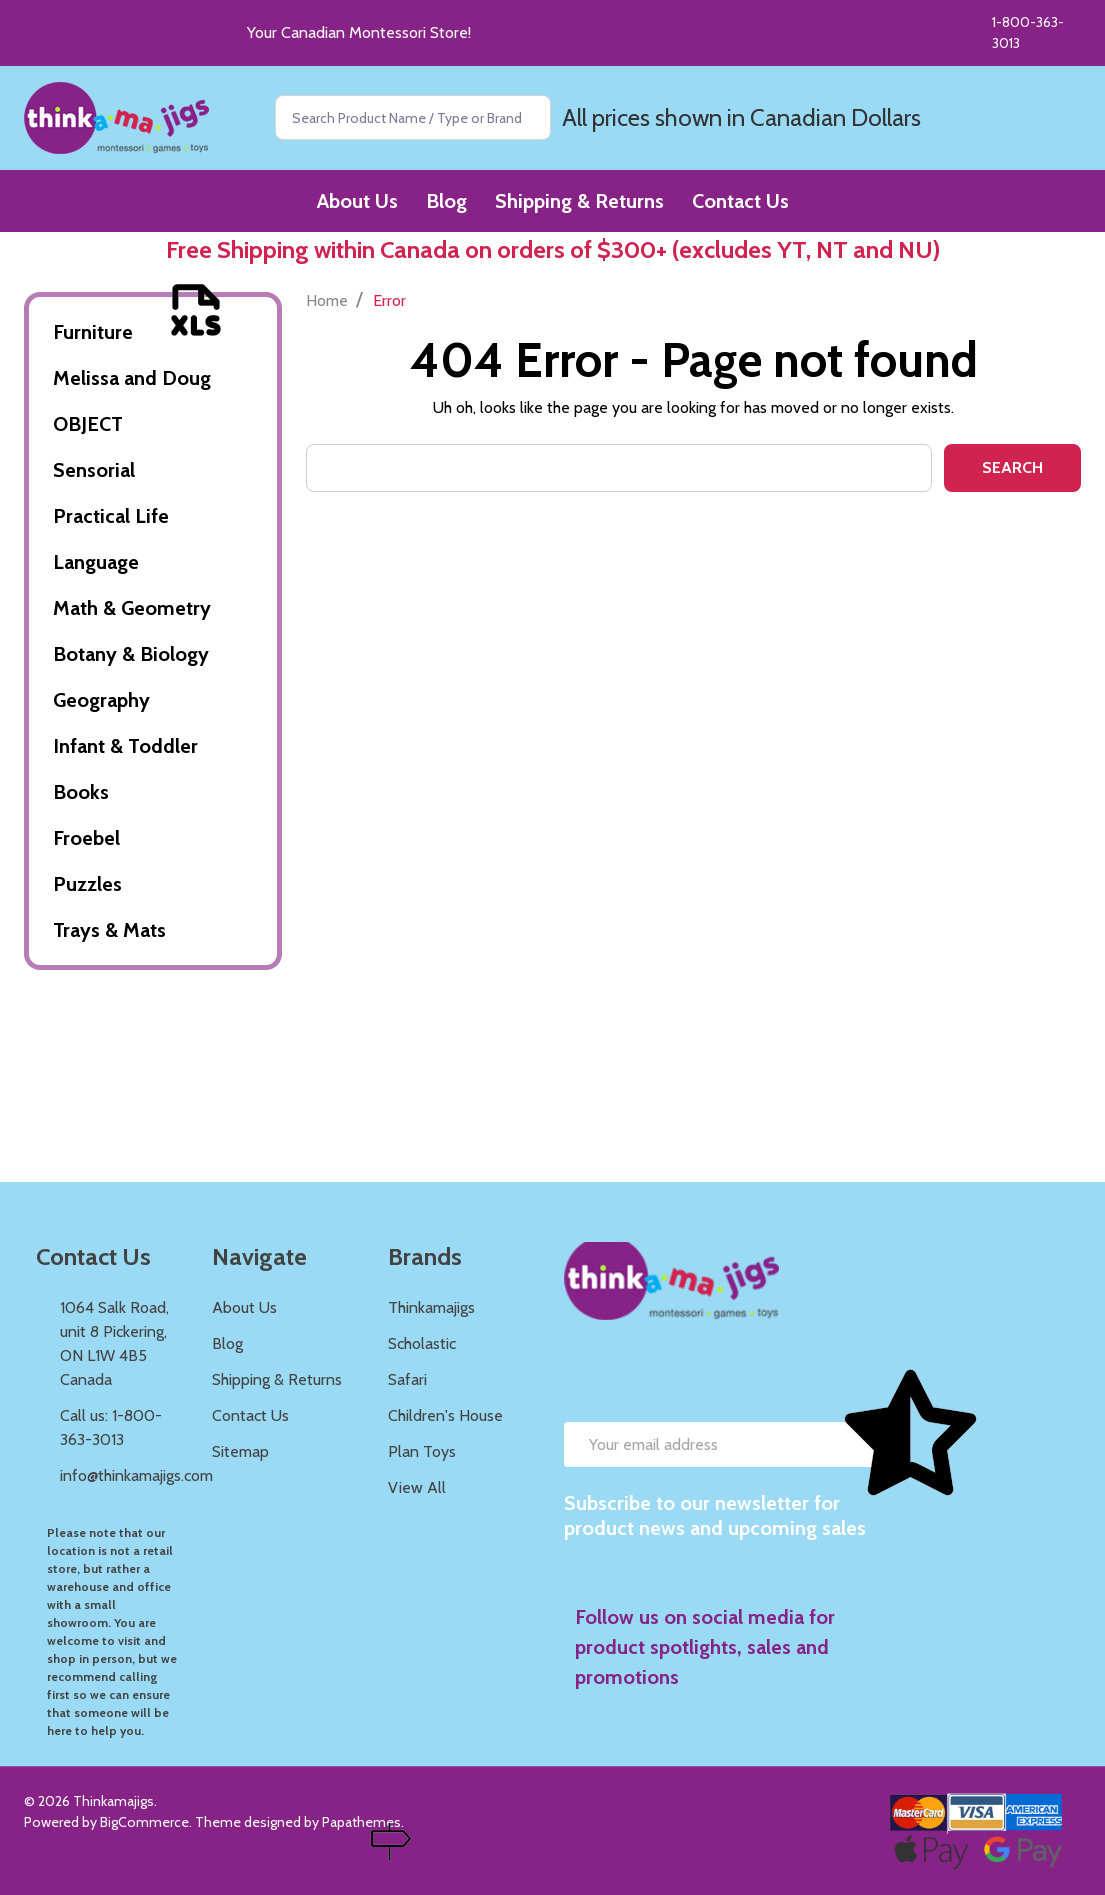 The image size is (1105, 1895). What do you see at coordinates (910, 1438) in the screenshot?
I see `indicates a partial or half-star rating` at bounding box center [910, 1438].